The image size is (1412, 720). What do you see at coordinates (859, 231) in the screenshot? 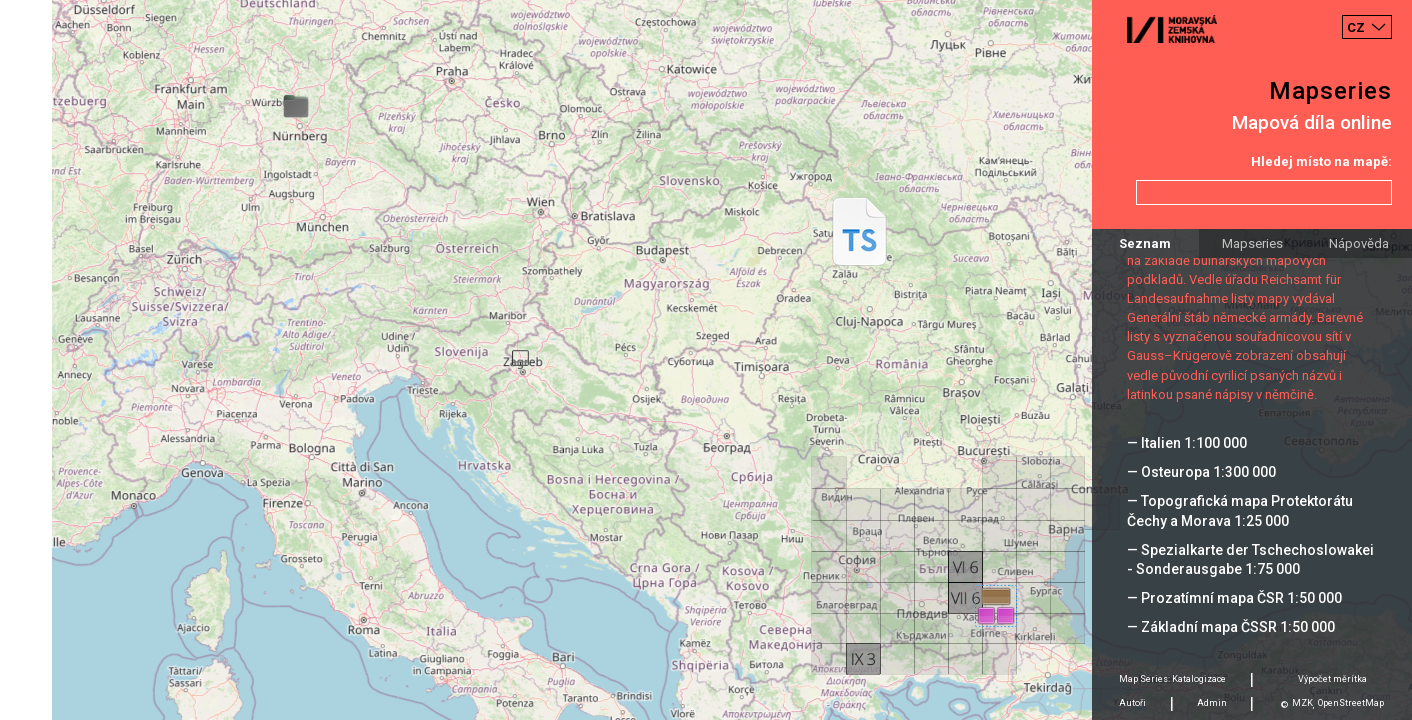
I see `a typescript source code file` at bounding box center [859, 231].